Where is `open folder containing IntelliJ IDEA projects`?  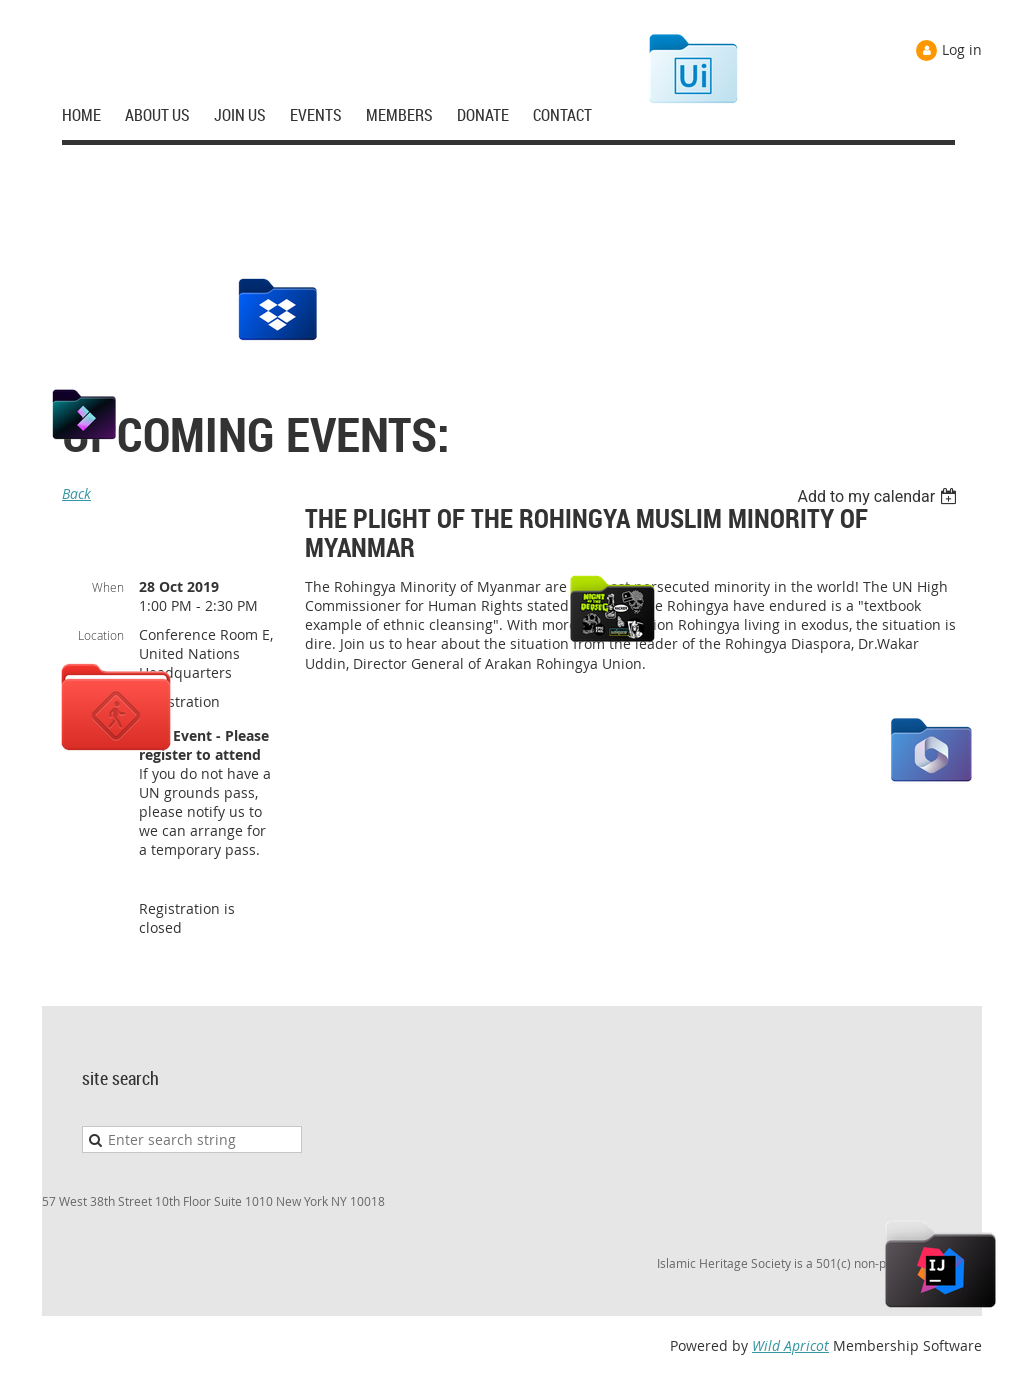
open folder containing IntelliJ IDEA projects is located at coordinates (940, 1267).